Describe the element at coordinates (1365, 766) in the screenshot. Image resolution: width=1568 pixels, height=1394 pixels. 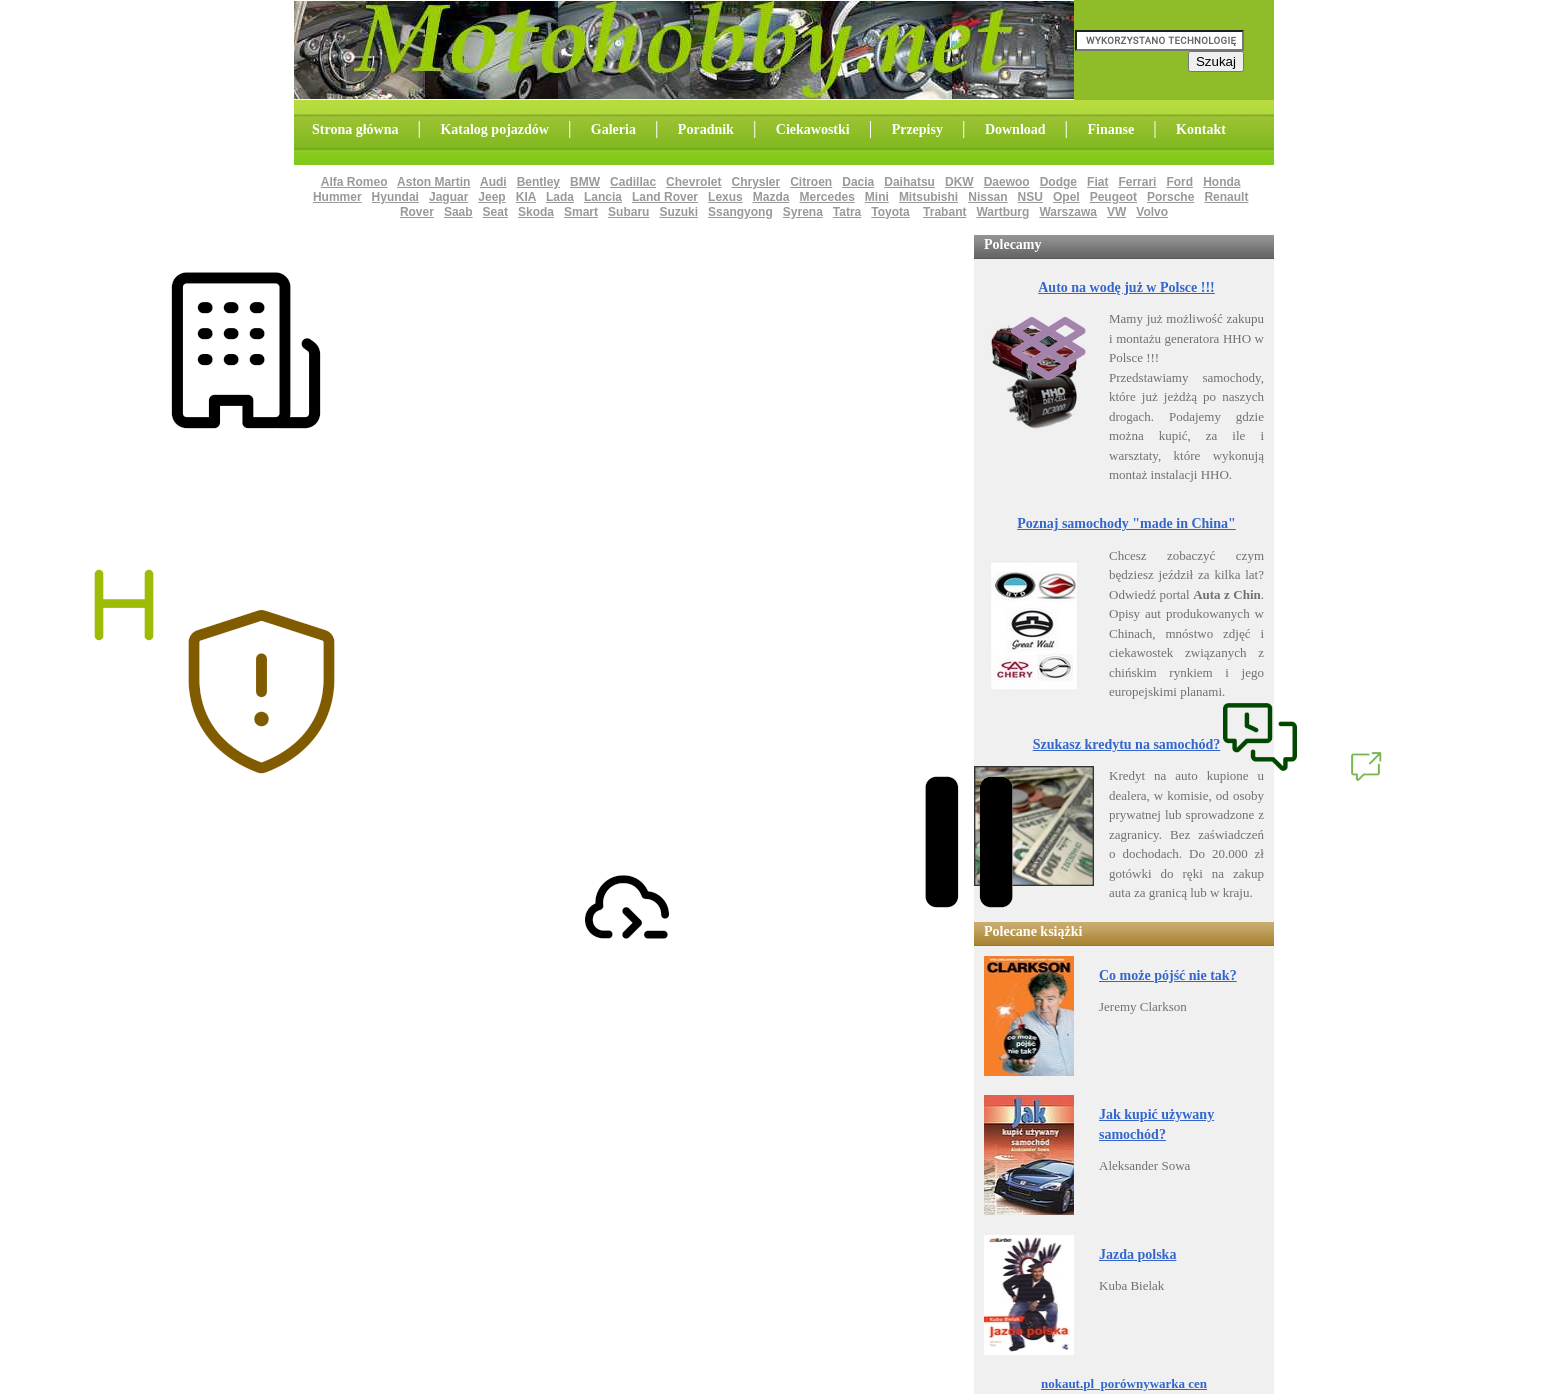
I see `view cross-referenced issues or pull requests` at that location.